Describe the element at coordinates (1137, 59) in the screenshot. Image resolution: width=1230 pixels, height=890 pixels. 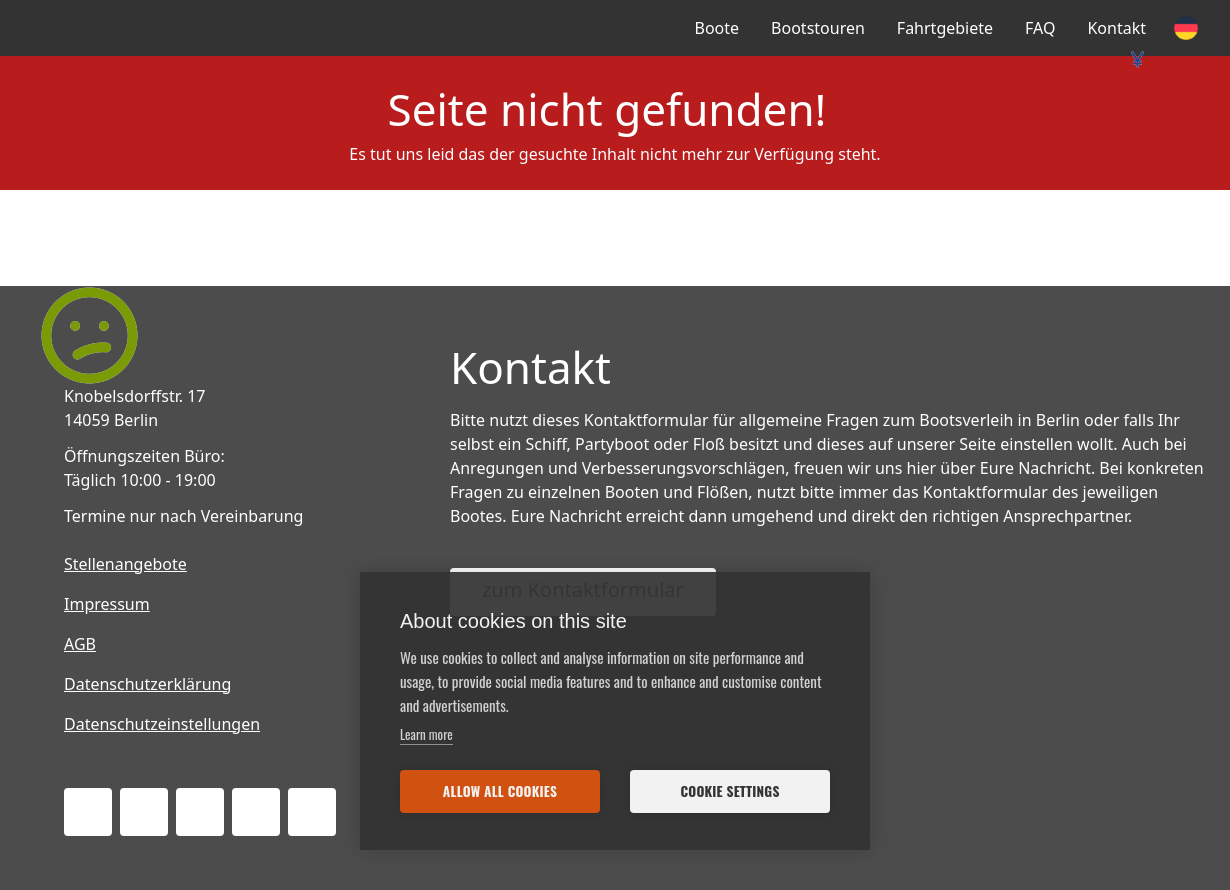
I see `select Japanese yen as currency` at that location.